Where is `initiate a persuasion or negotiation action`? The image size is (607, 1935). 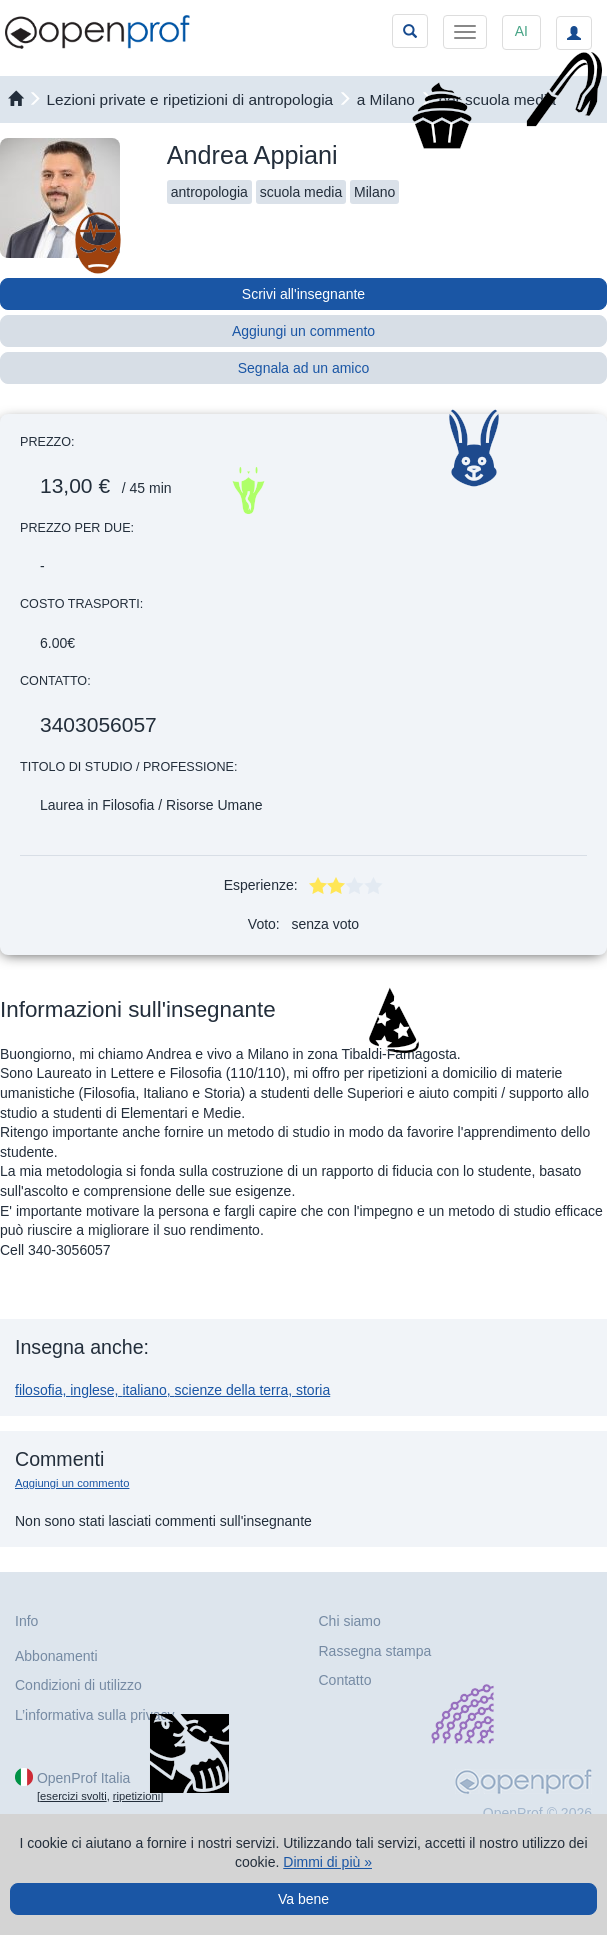
initiate a persuasion or negotiation action is located at coordinates (189, 1753).